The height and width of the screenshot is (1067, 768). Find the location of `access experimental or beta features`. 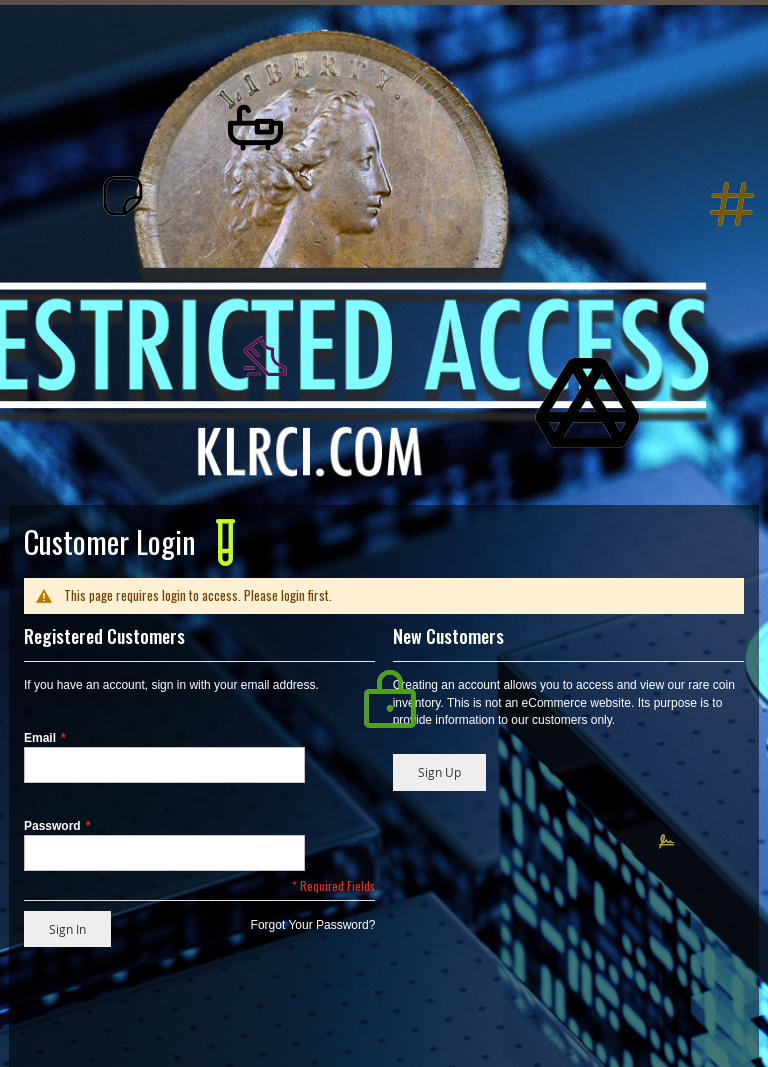

access experimental or beta features is located at coordinates (225, 542).